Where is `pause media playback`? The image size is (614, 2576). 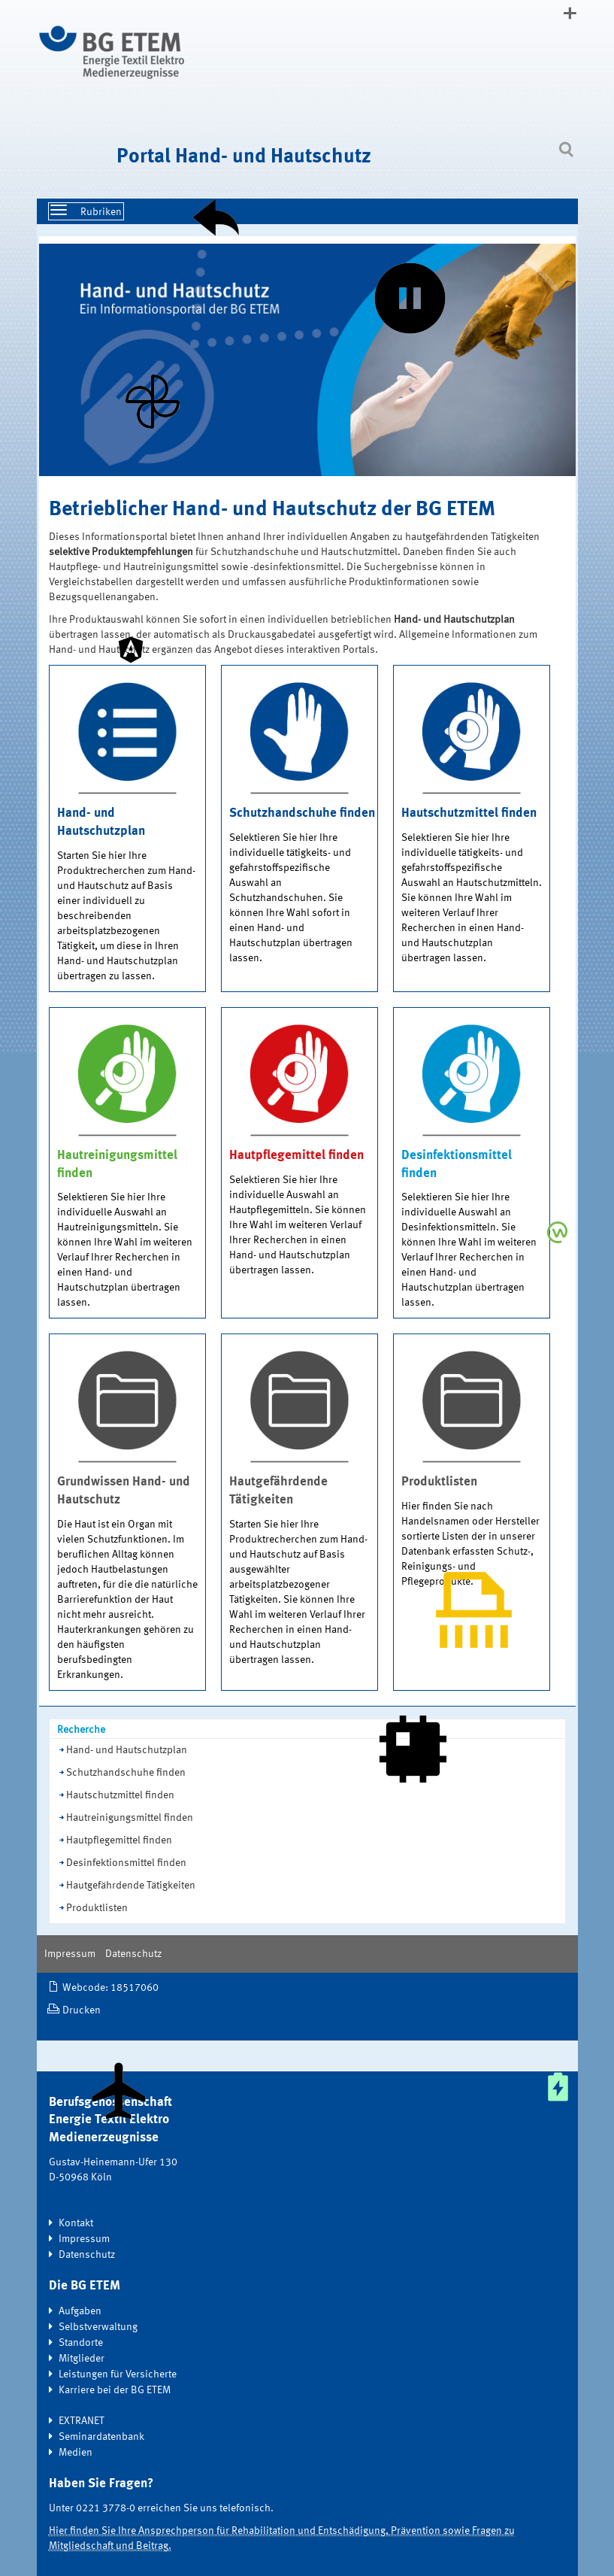
pause media playback is located at coordinates (410, 298).